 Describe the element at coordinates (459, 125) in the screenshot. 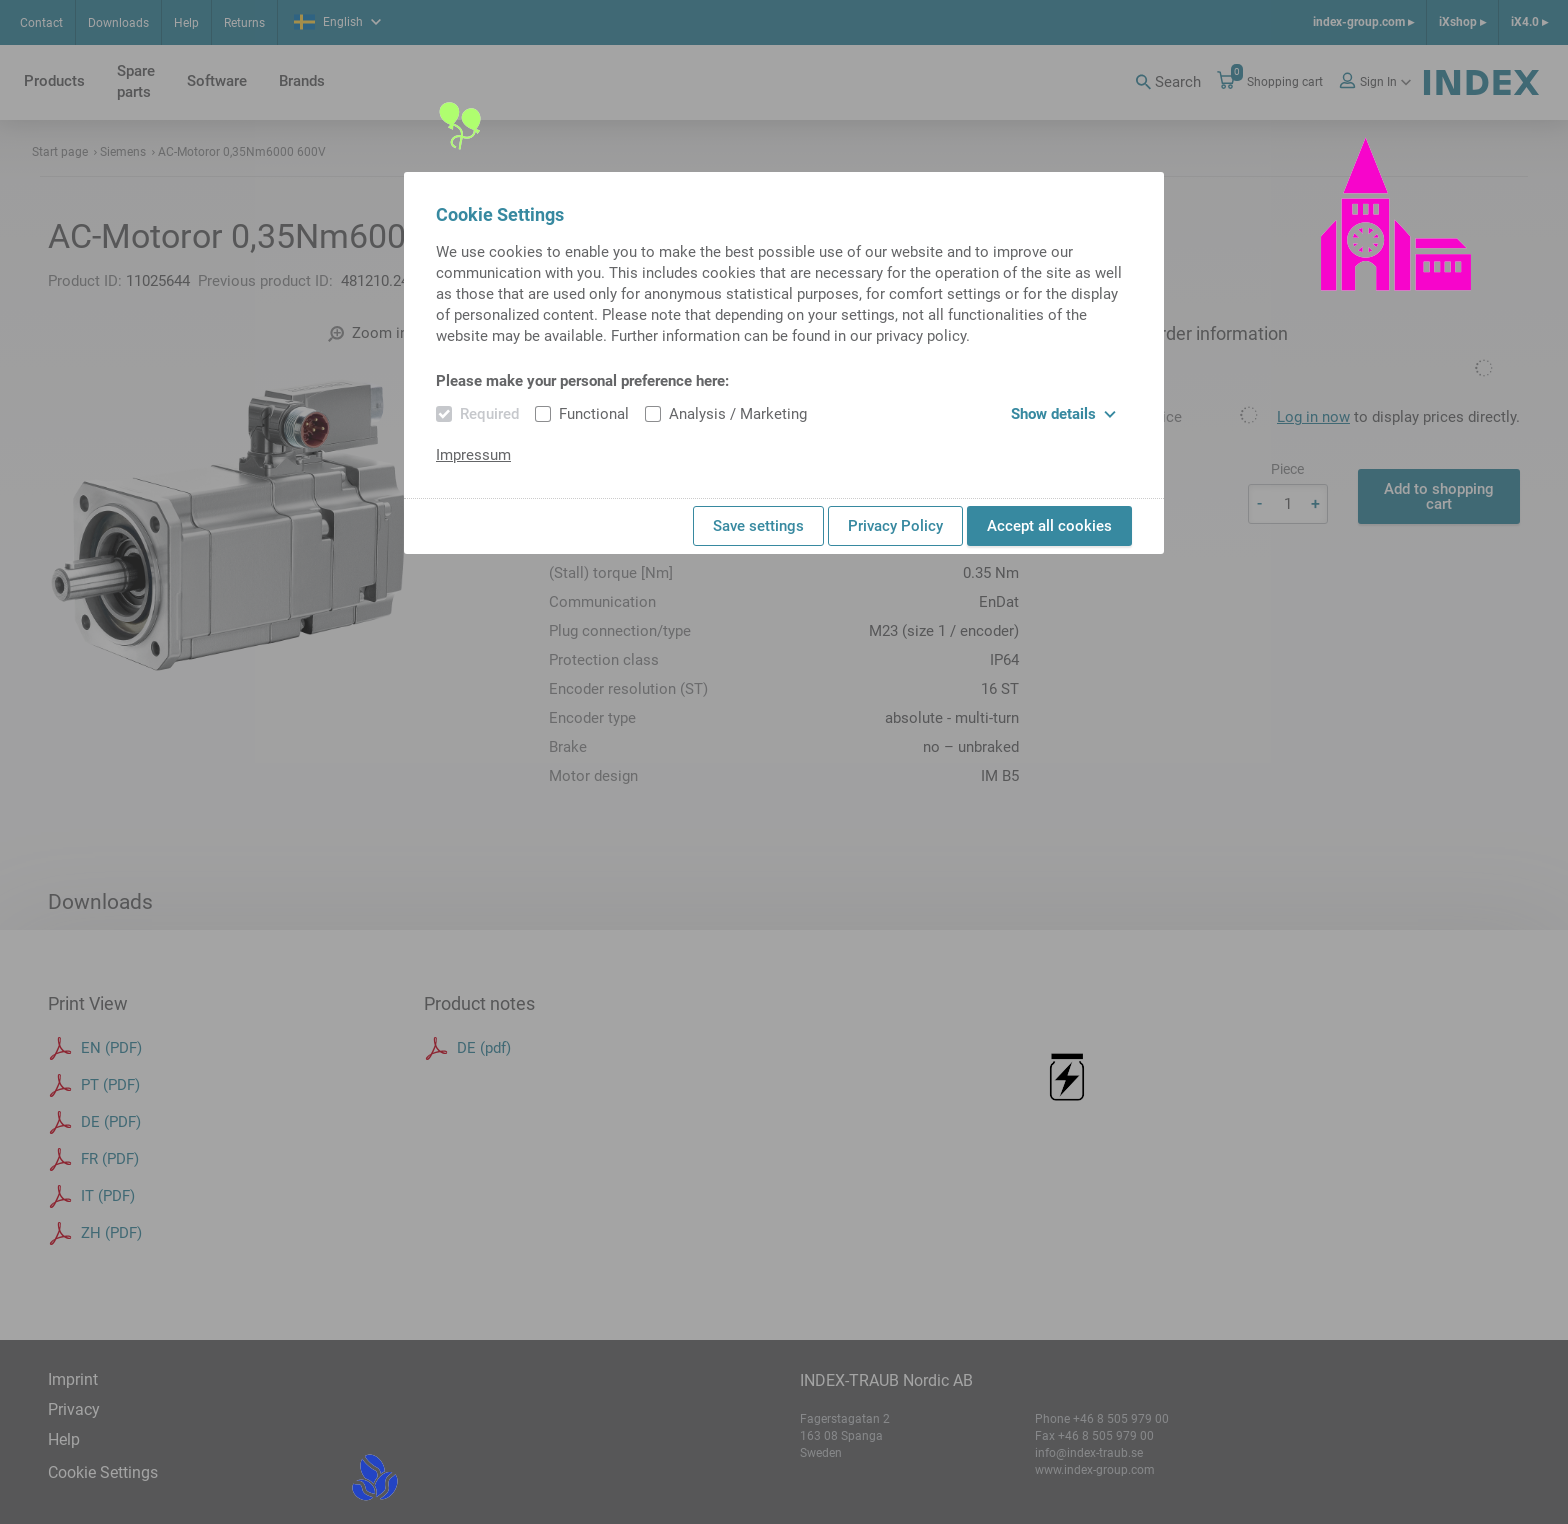

I see `indicates a celebration or party event` at that location.